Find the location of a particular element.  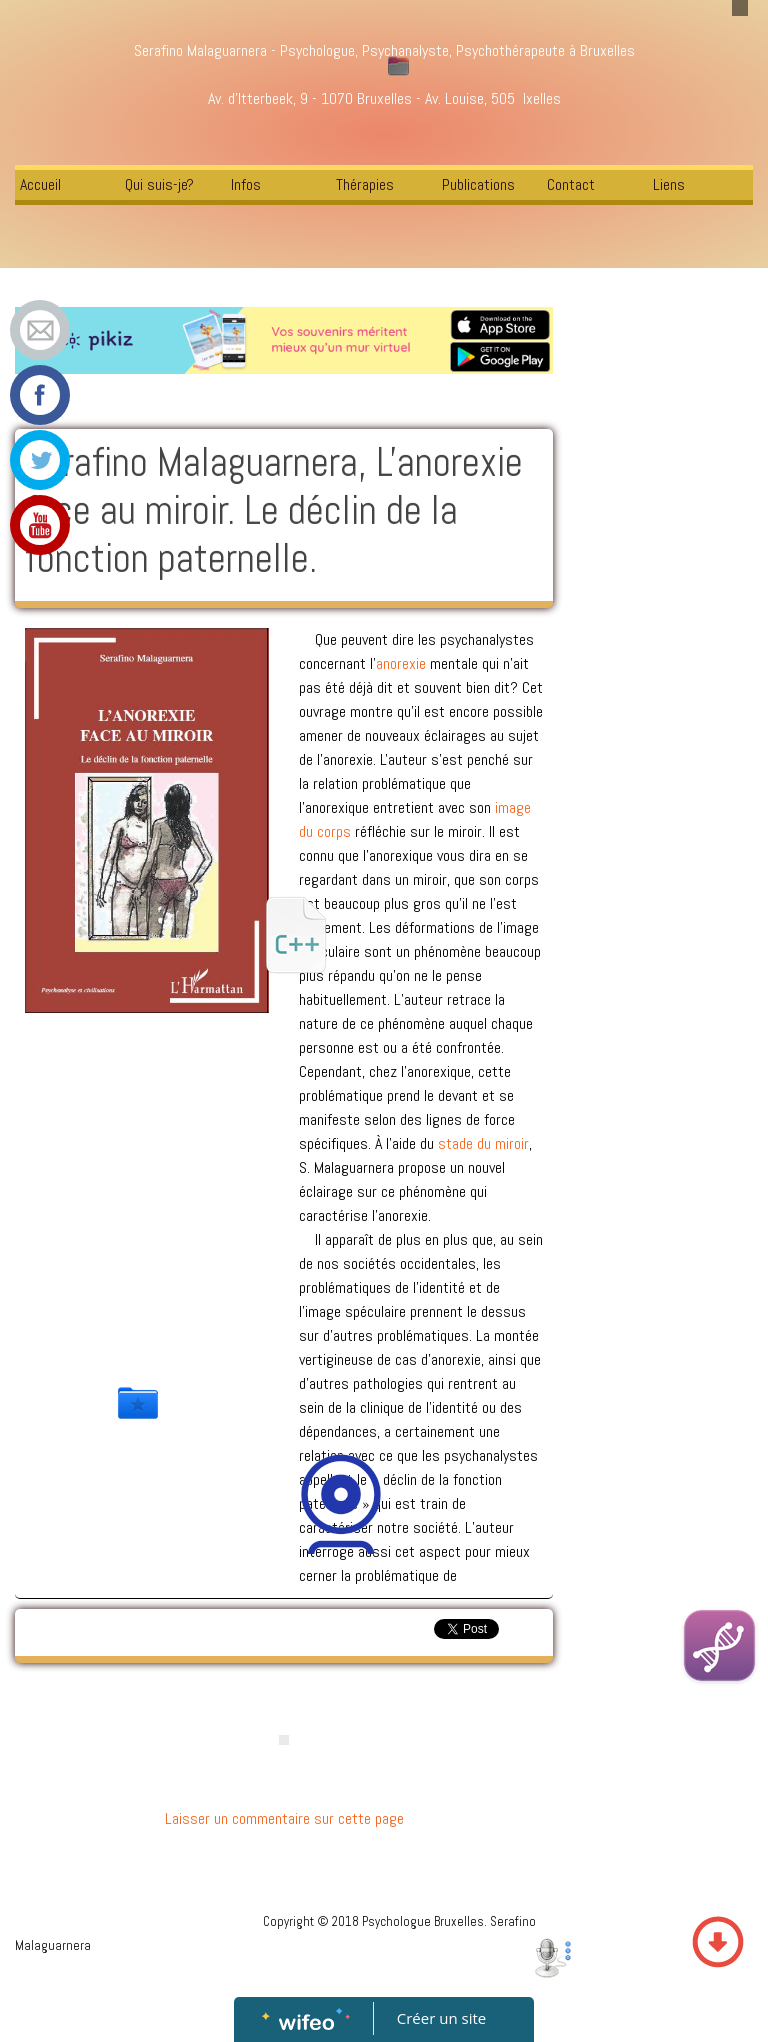

open science and education applications is located at coordinates (719, 1645).